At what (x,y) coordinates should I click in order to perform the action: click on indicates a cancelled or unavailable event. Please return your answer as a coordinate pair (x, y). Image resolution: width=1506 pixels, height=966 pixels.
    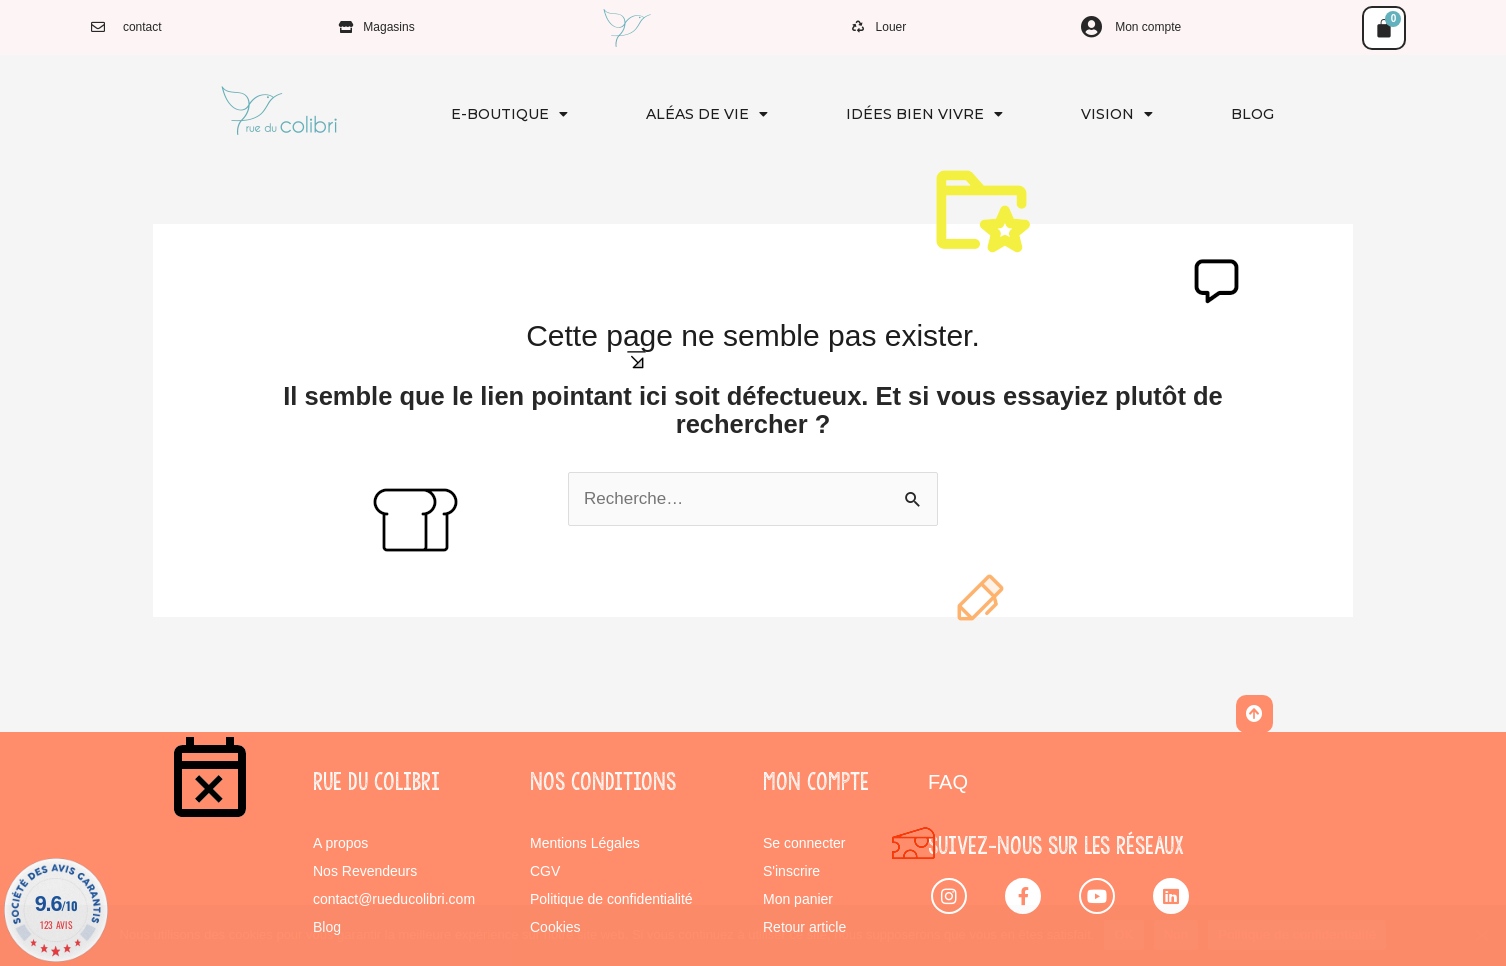
    Looking at the image, I should click on (210, 781).